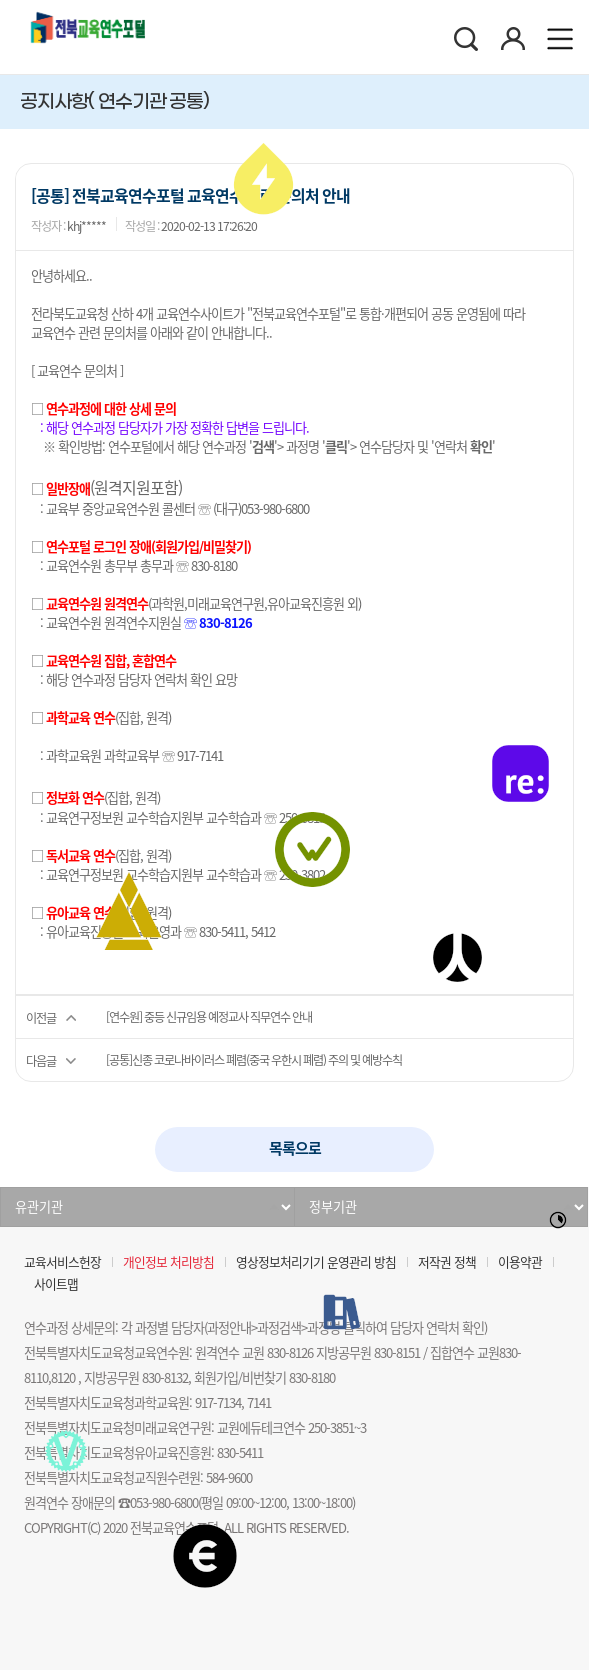 This screenshot has width=589, height=1670. Describe the element at coordinates (312, 849) in the screenshot. I see `open wakatime dashboard` at that location.